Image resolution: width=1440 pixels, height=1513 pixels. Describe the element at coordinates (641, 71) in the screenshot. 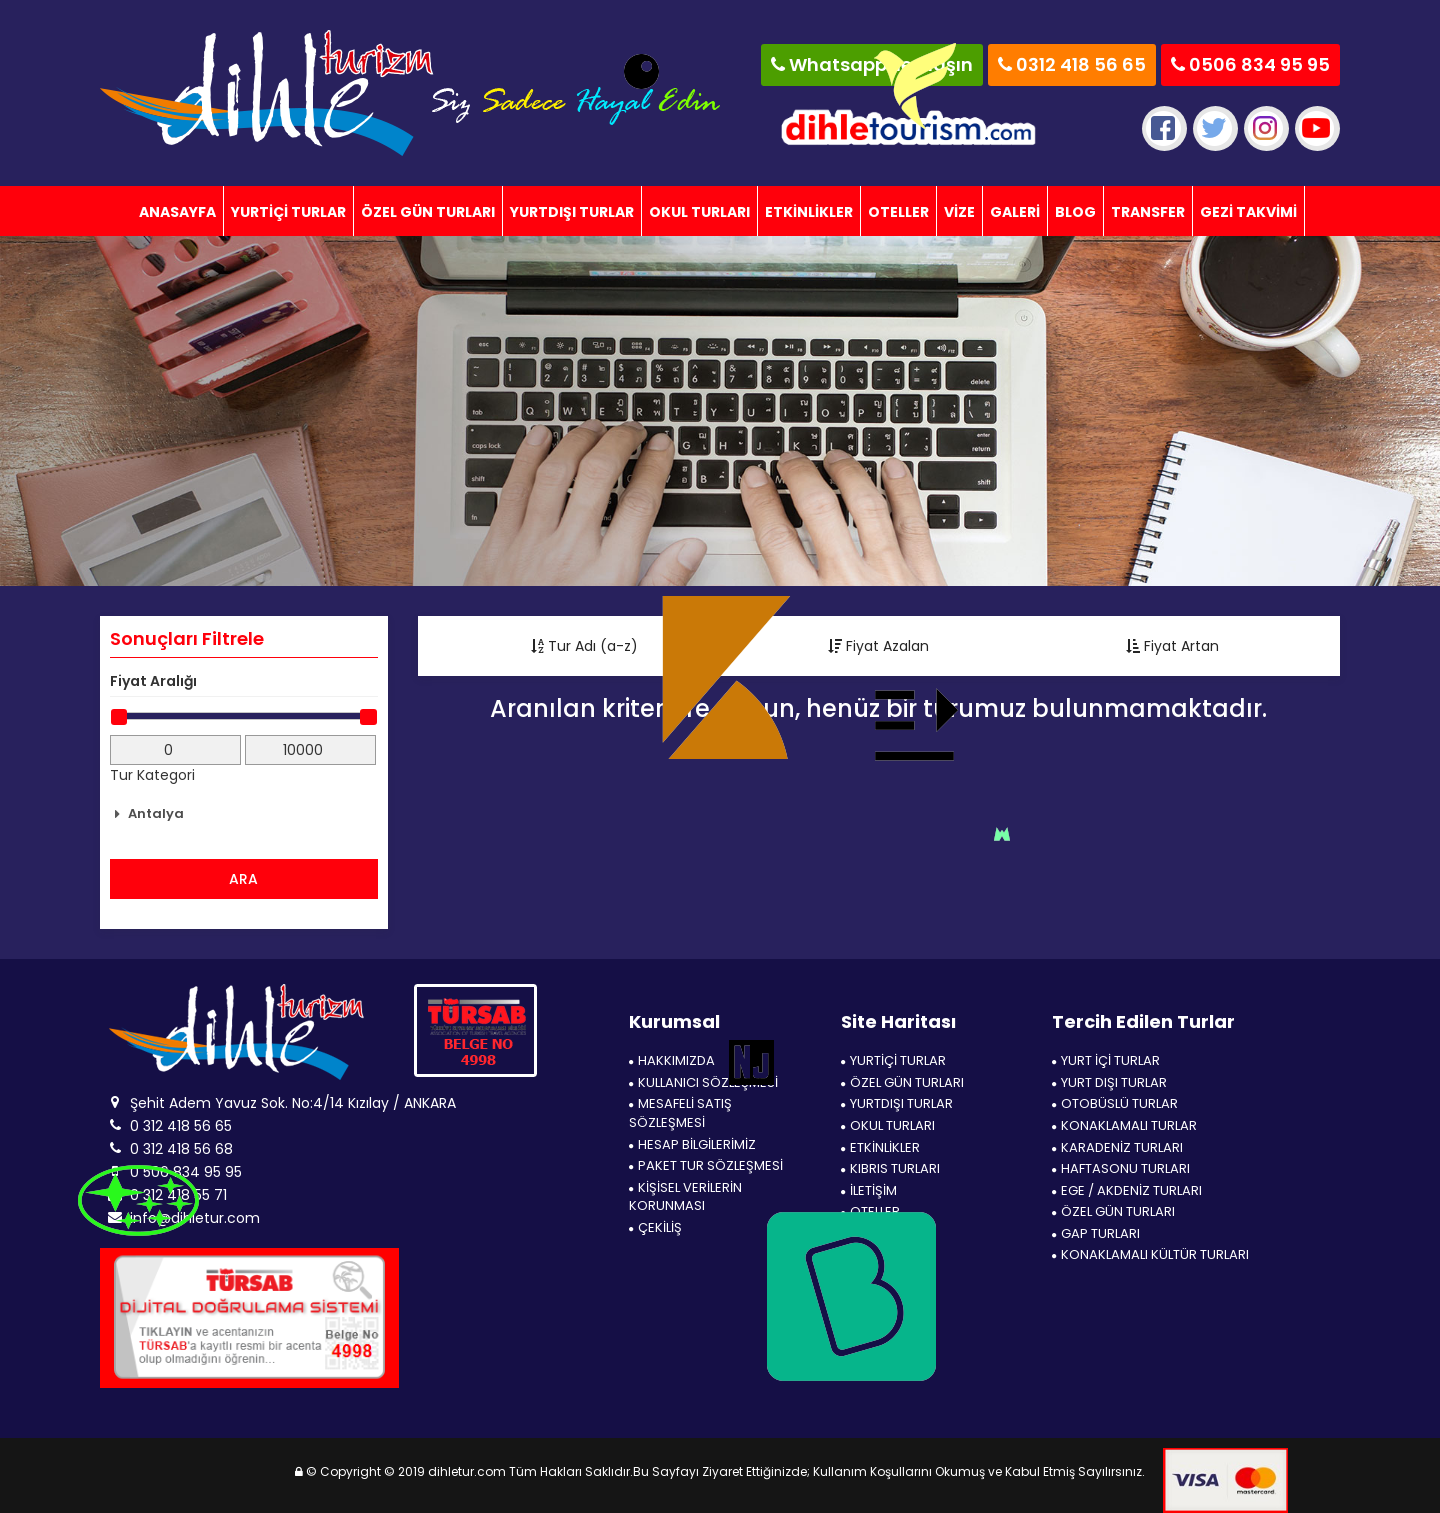

I see `open inoreader rss feed reader` at that location.